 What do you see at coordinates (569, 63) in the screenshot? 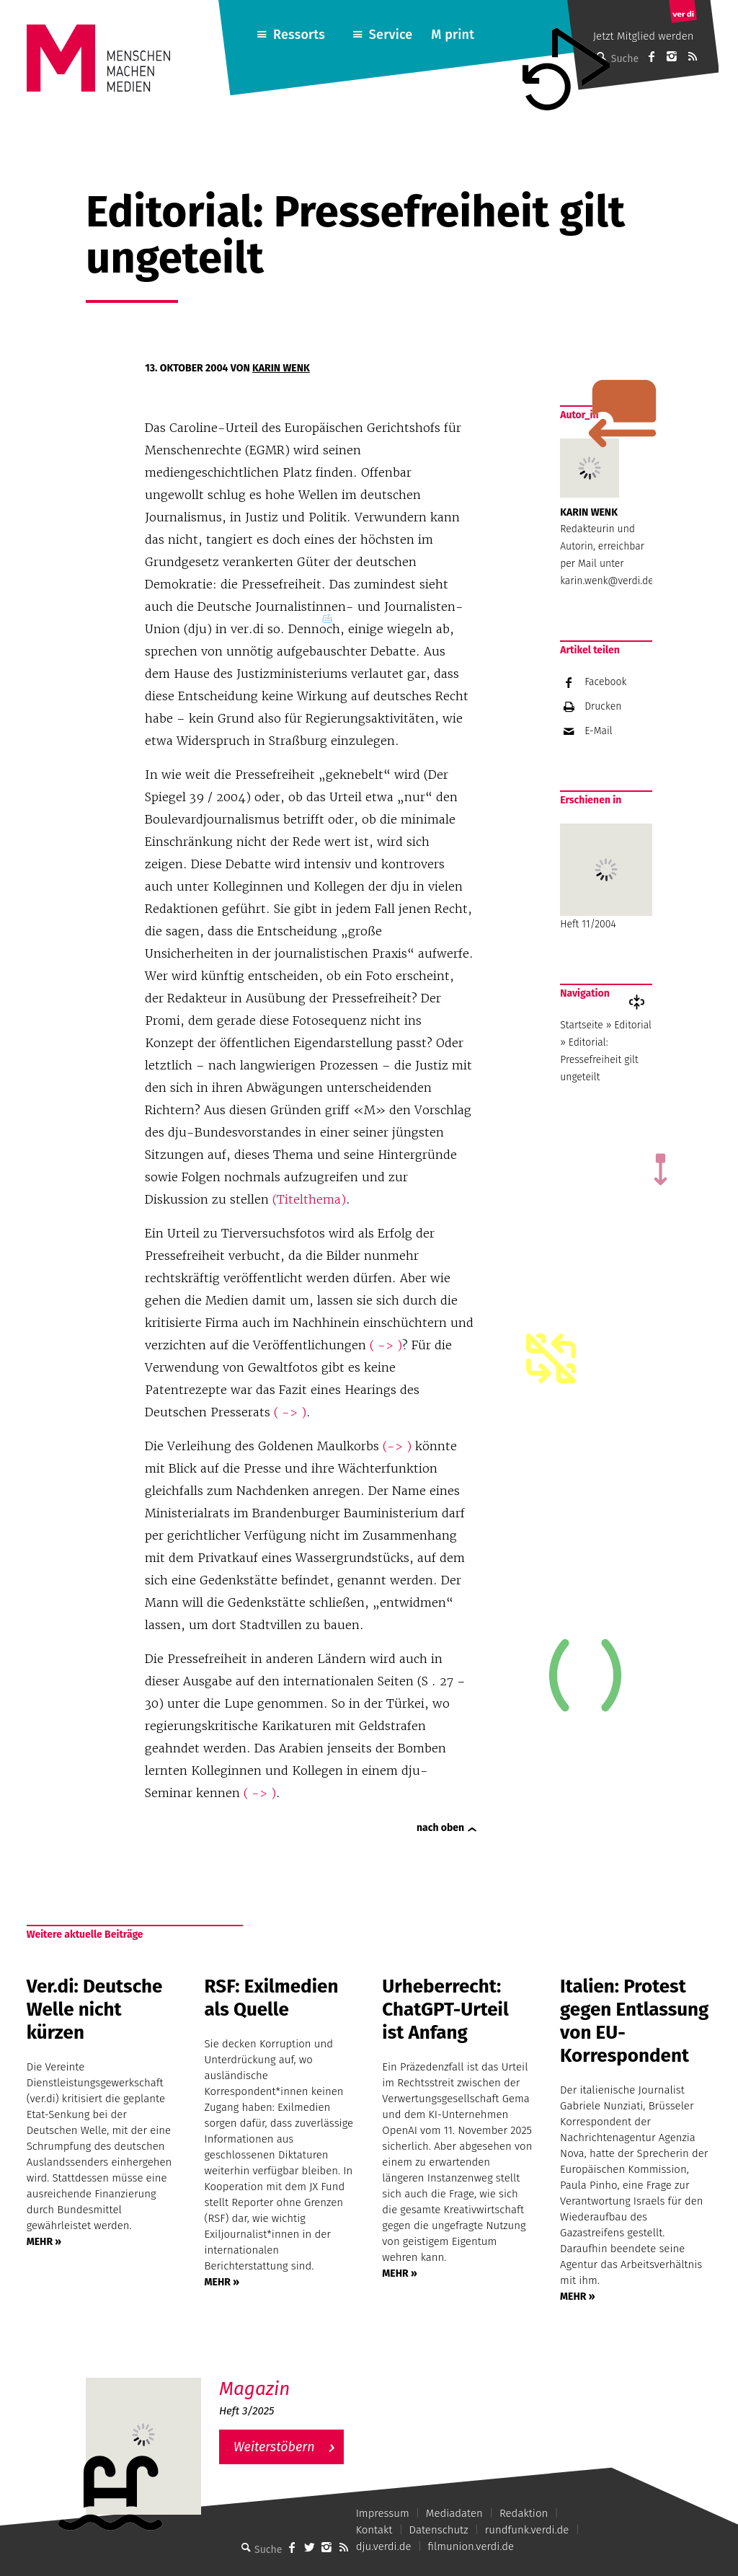
I see `rerun the current debug session` at bounding box center [569, 63].